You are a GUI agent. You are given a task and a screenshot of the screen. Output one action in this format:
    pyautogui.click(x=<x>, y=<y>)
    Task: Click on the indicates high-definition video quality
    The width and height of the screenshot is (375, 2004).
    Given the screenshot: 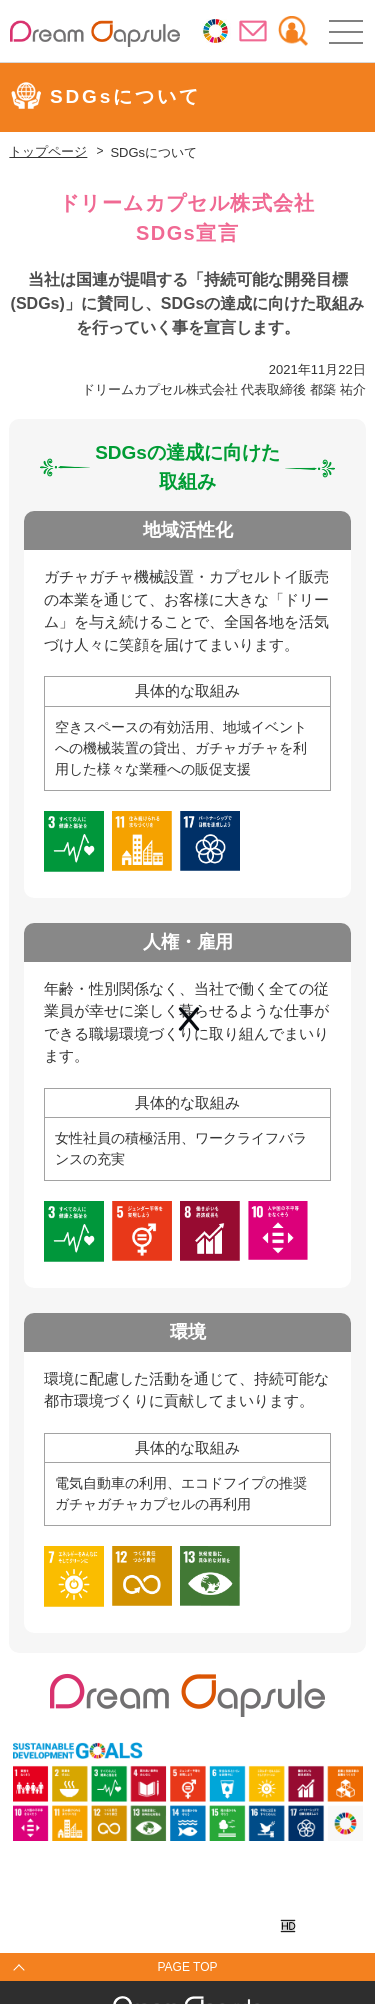 What is the action you would take?
    pyautogui.click(x=288, y=1926)
    